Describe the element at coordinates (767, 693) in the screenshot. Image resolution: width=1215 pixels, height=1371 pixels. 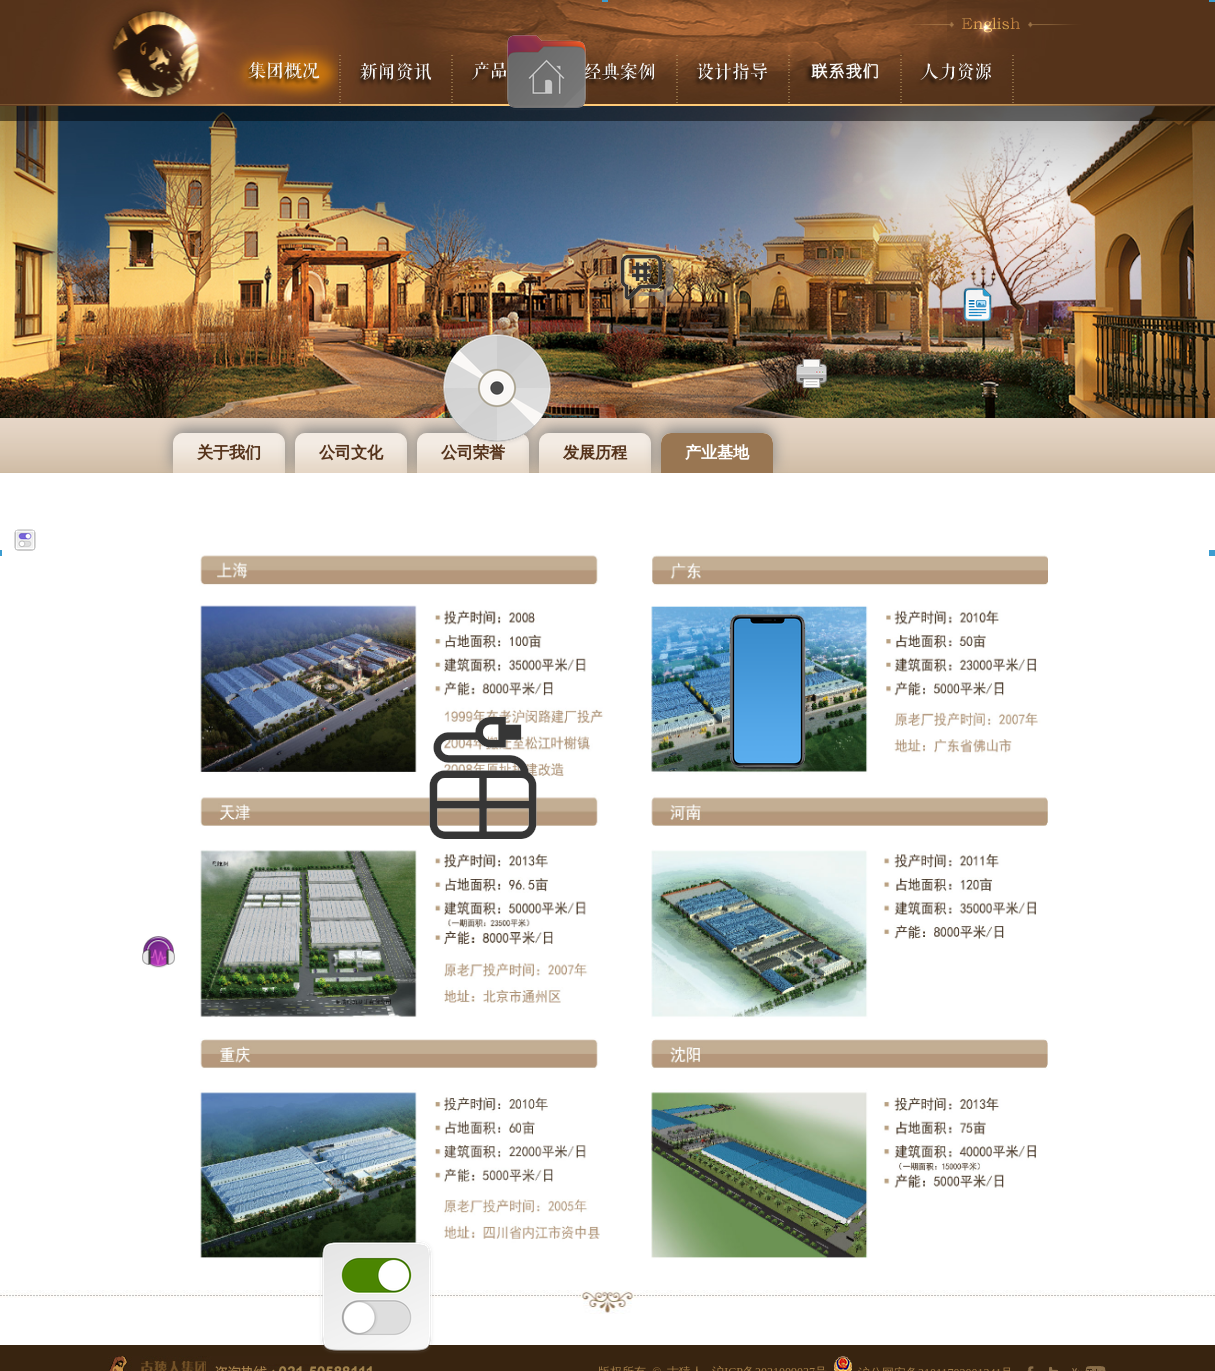
I see `iPhone XS Max device icon` at that location.